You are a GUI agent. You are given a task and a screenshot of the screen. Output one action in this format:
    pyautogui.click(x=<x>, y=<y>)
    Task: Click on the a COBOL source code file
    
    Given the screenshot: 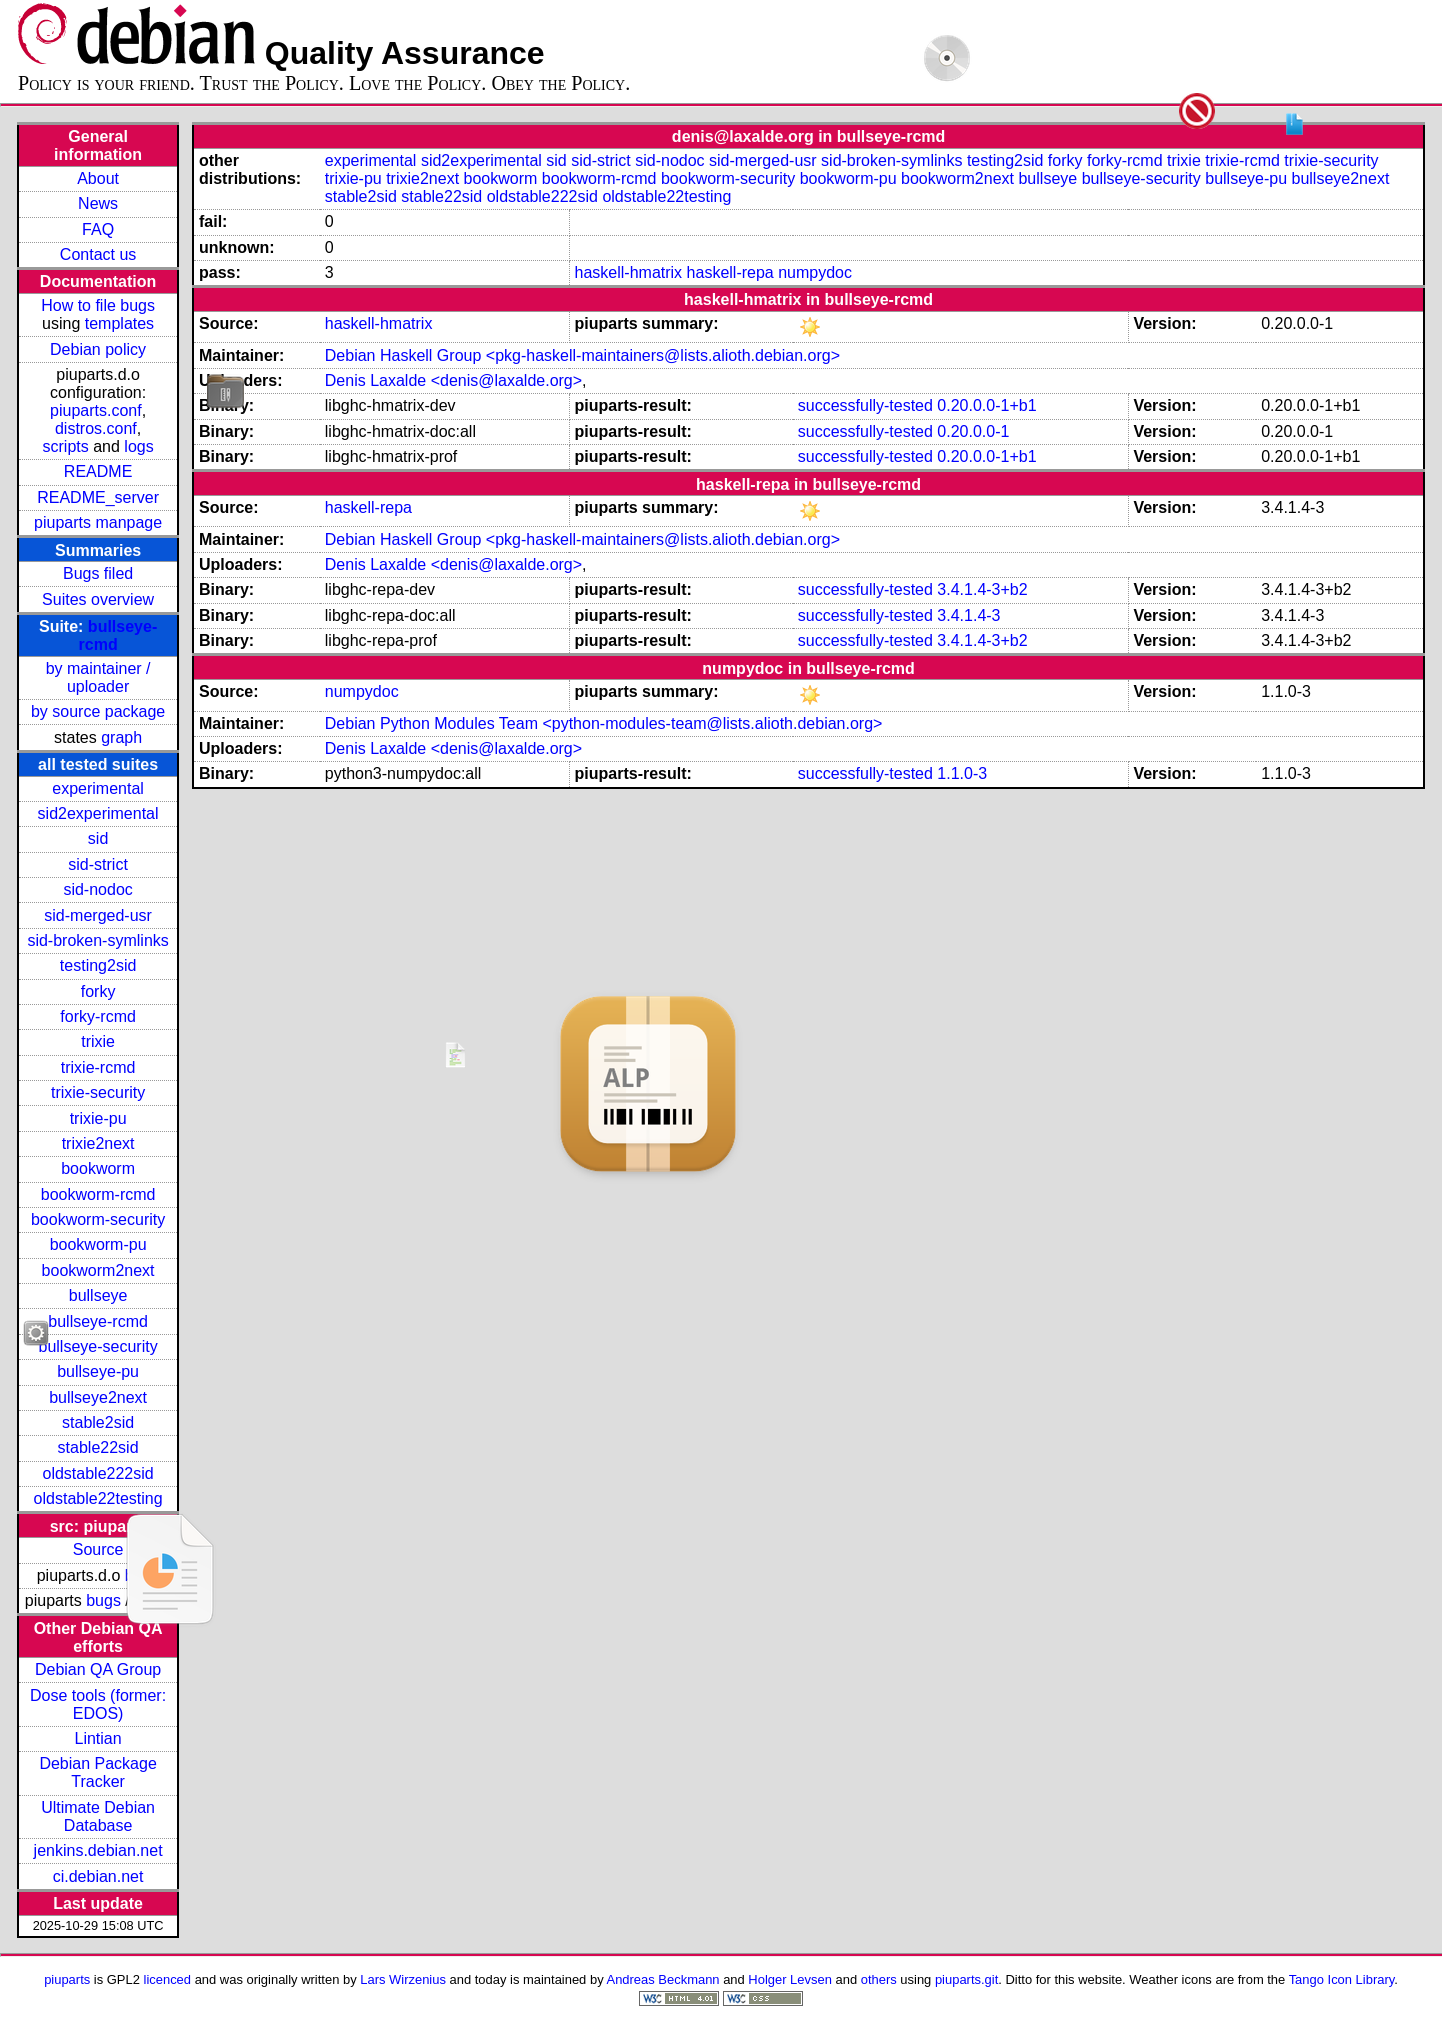 What is the action you would take?
    pyautogui.click(x=455, y=1055)
    